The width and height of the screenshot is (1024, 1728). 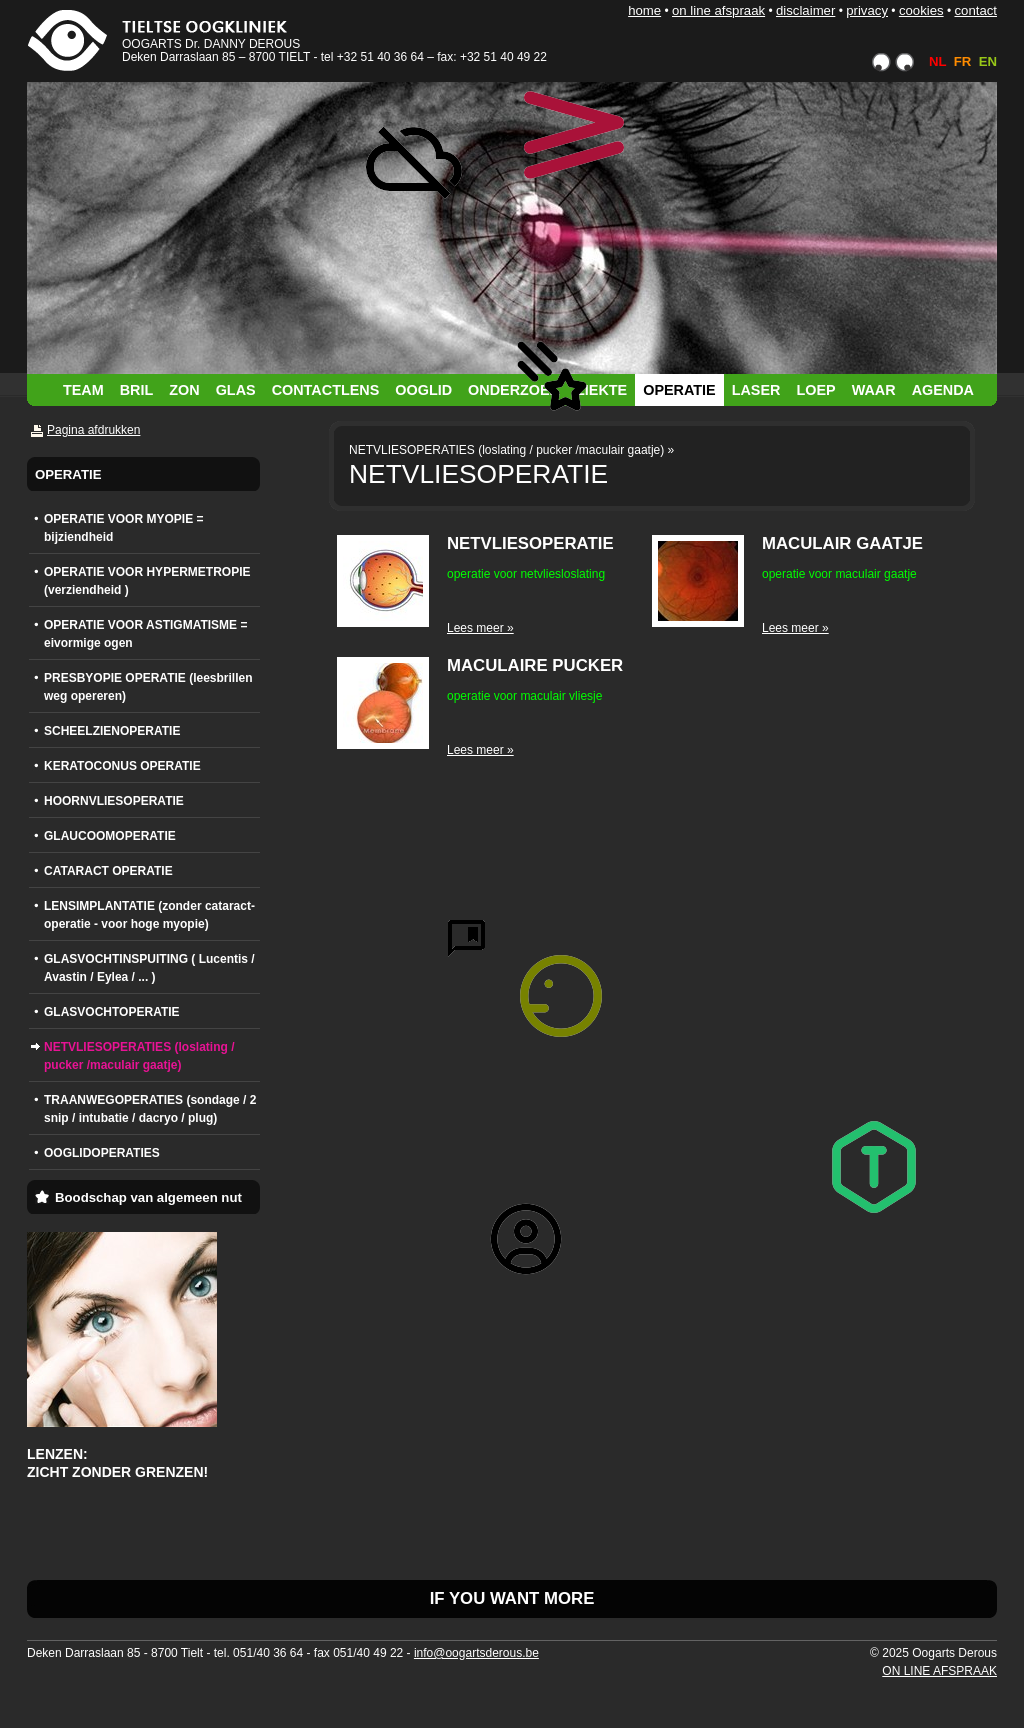 I want to click on indicates a category or tag starting with "T", so click(x=874, y=1167).